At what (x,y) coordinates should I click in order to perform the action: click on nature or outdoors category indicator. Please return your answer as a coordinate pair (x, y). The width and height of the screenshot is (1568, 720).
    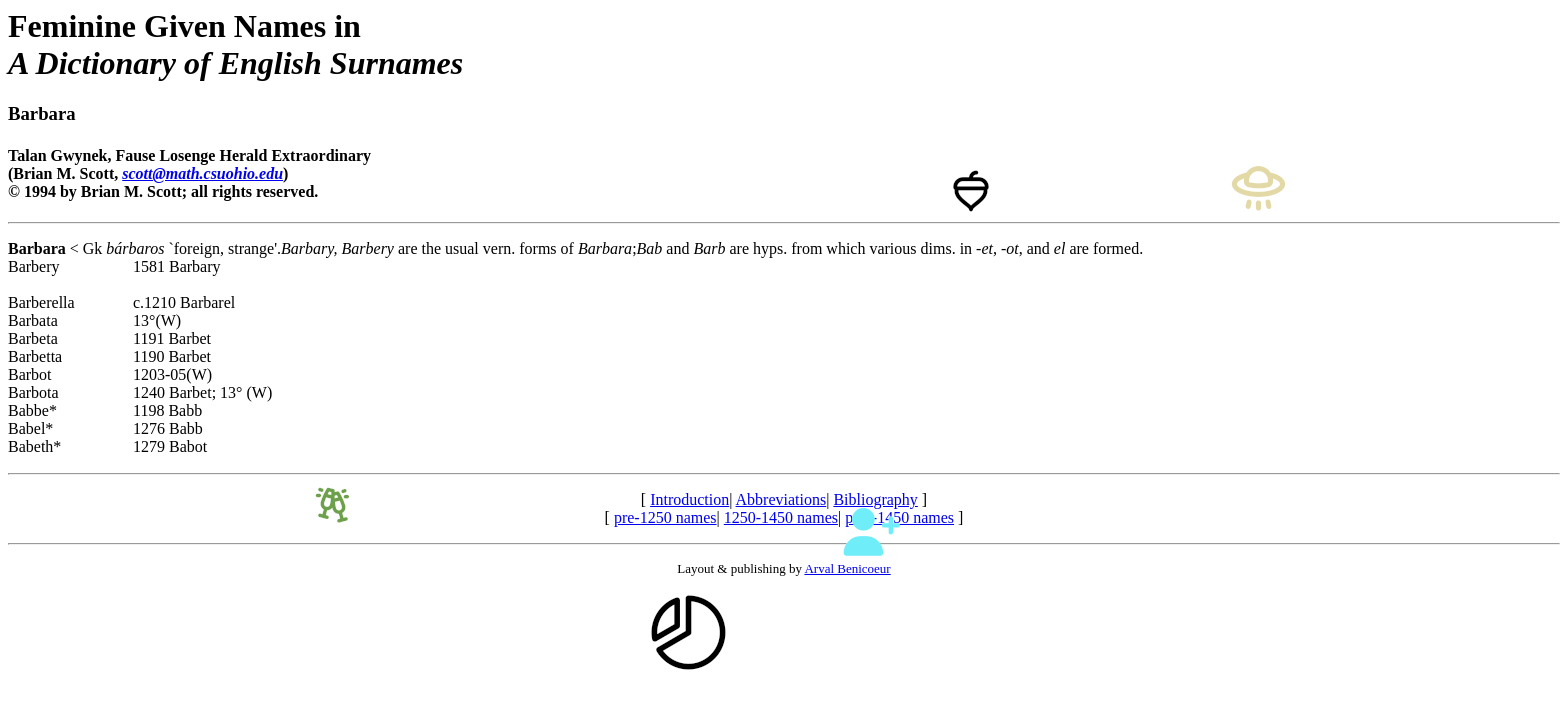
    Looking at the image, I should click on (971, 191).